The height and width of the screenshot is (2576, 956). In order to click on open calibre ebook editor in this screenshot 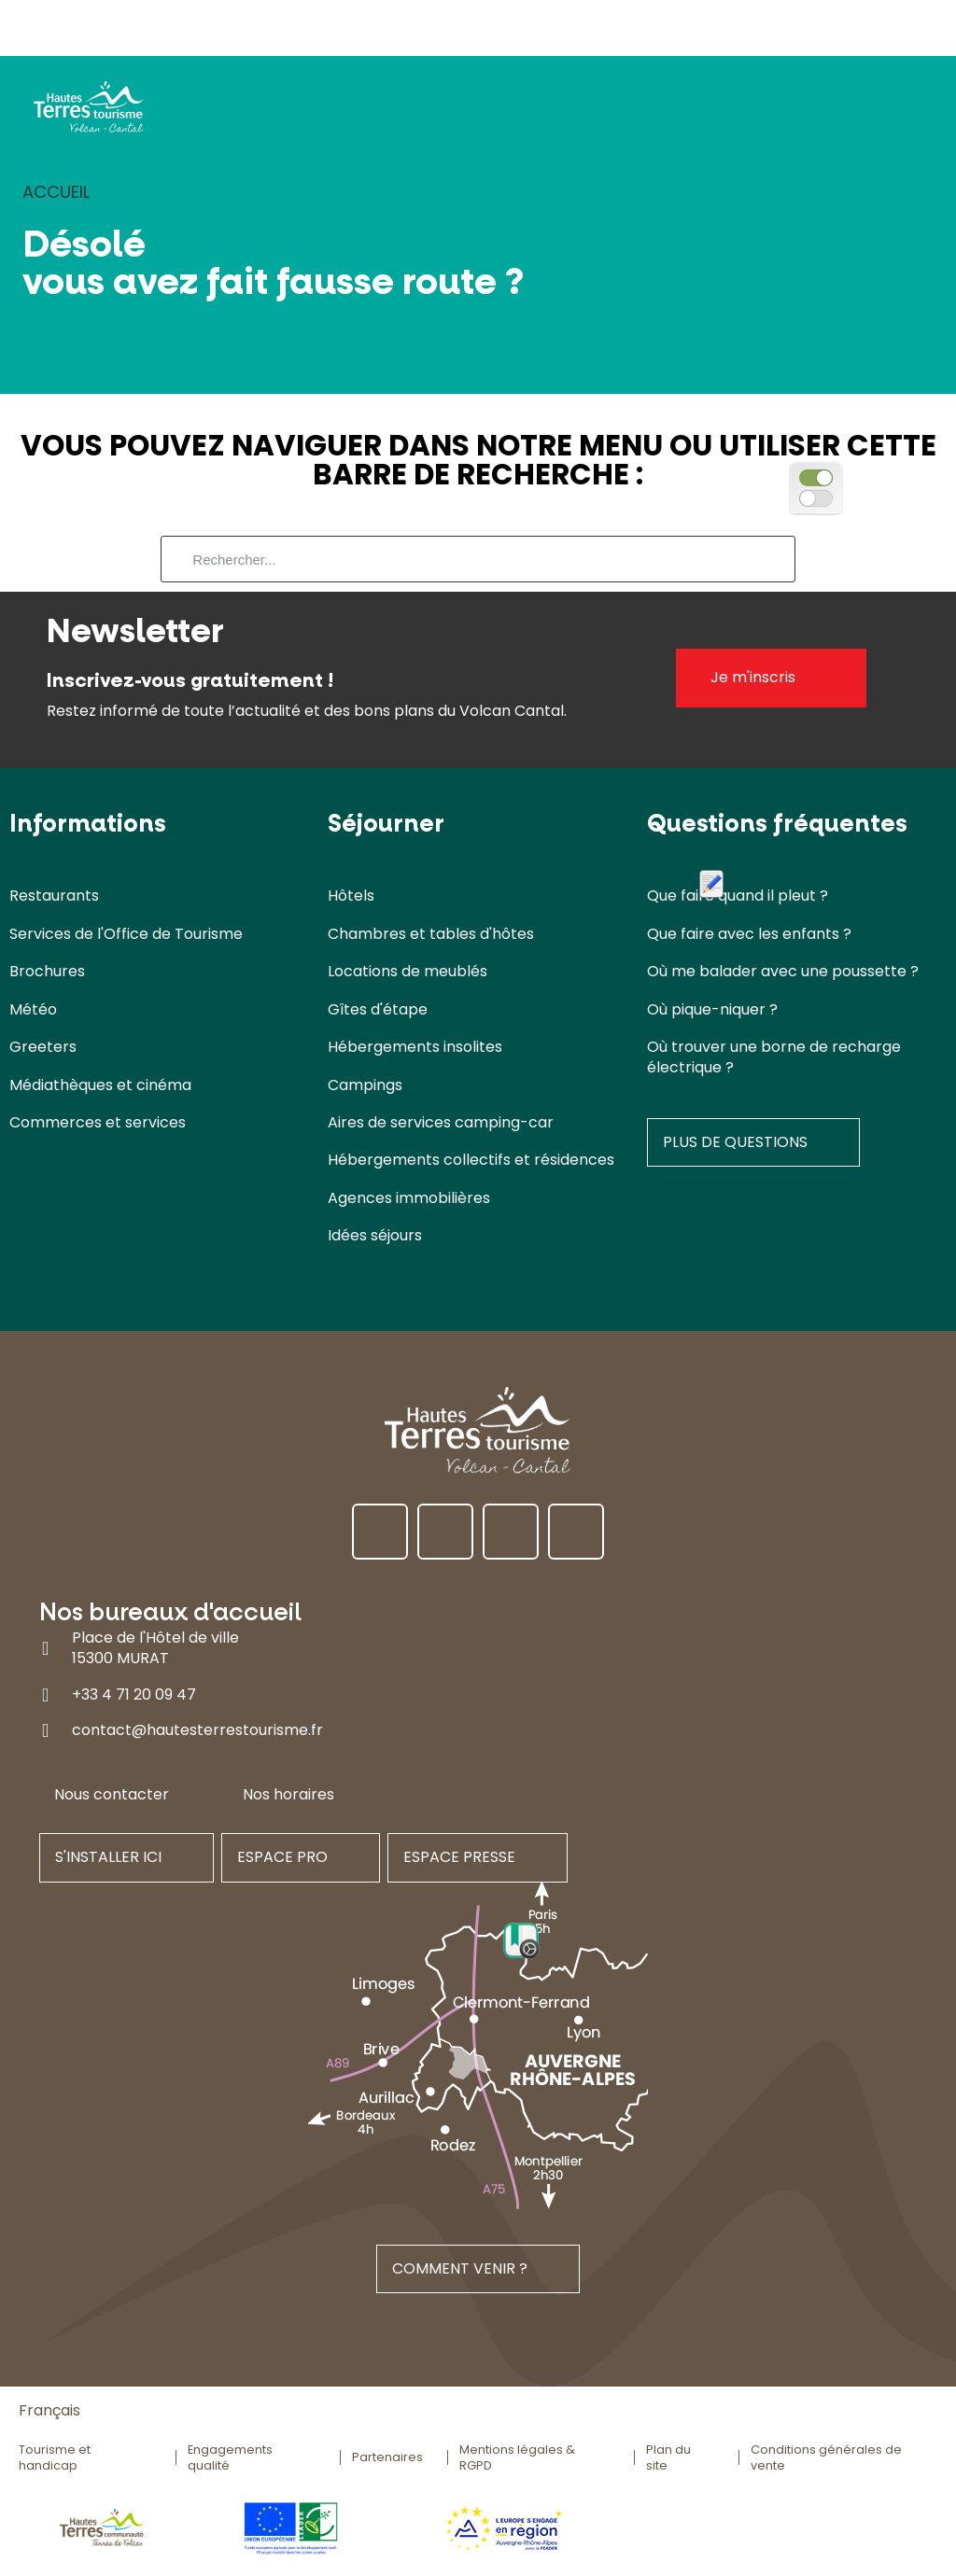, I will do `click(521, 1940)`.